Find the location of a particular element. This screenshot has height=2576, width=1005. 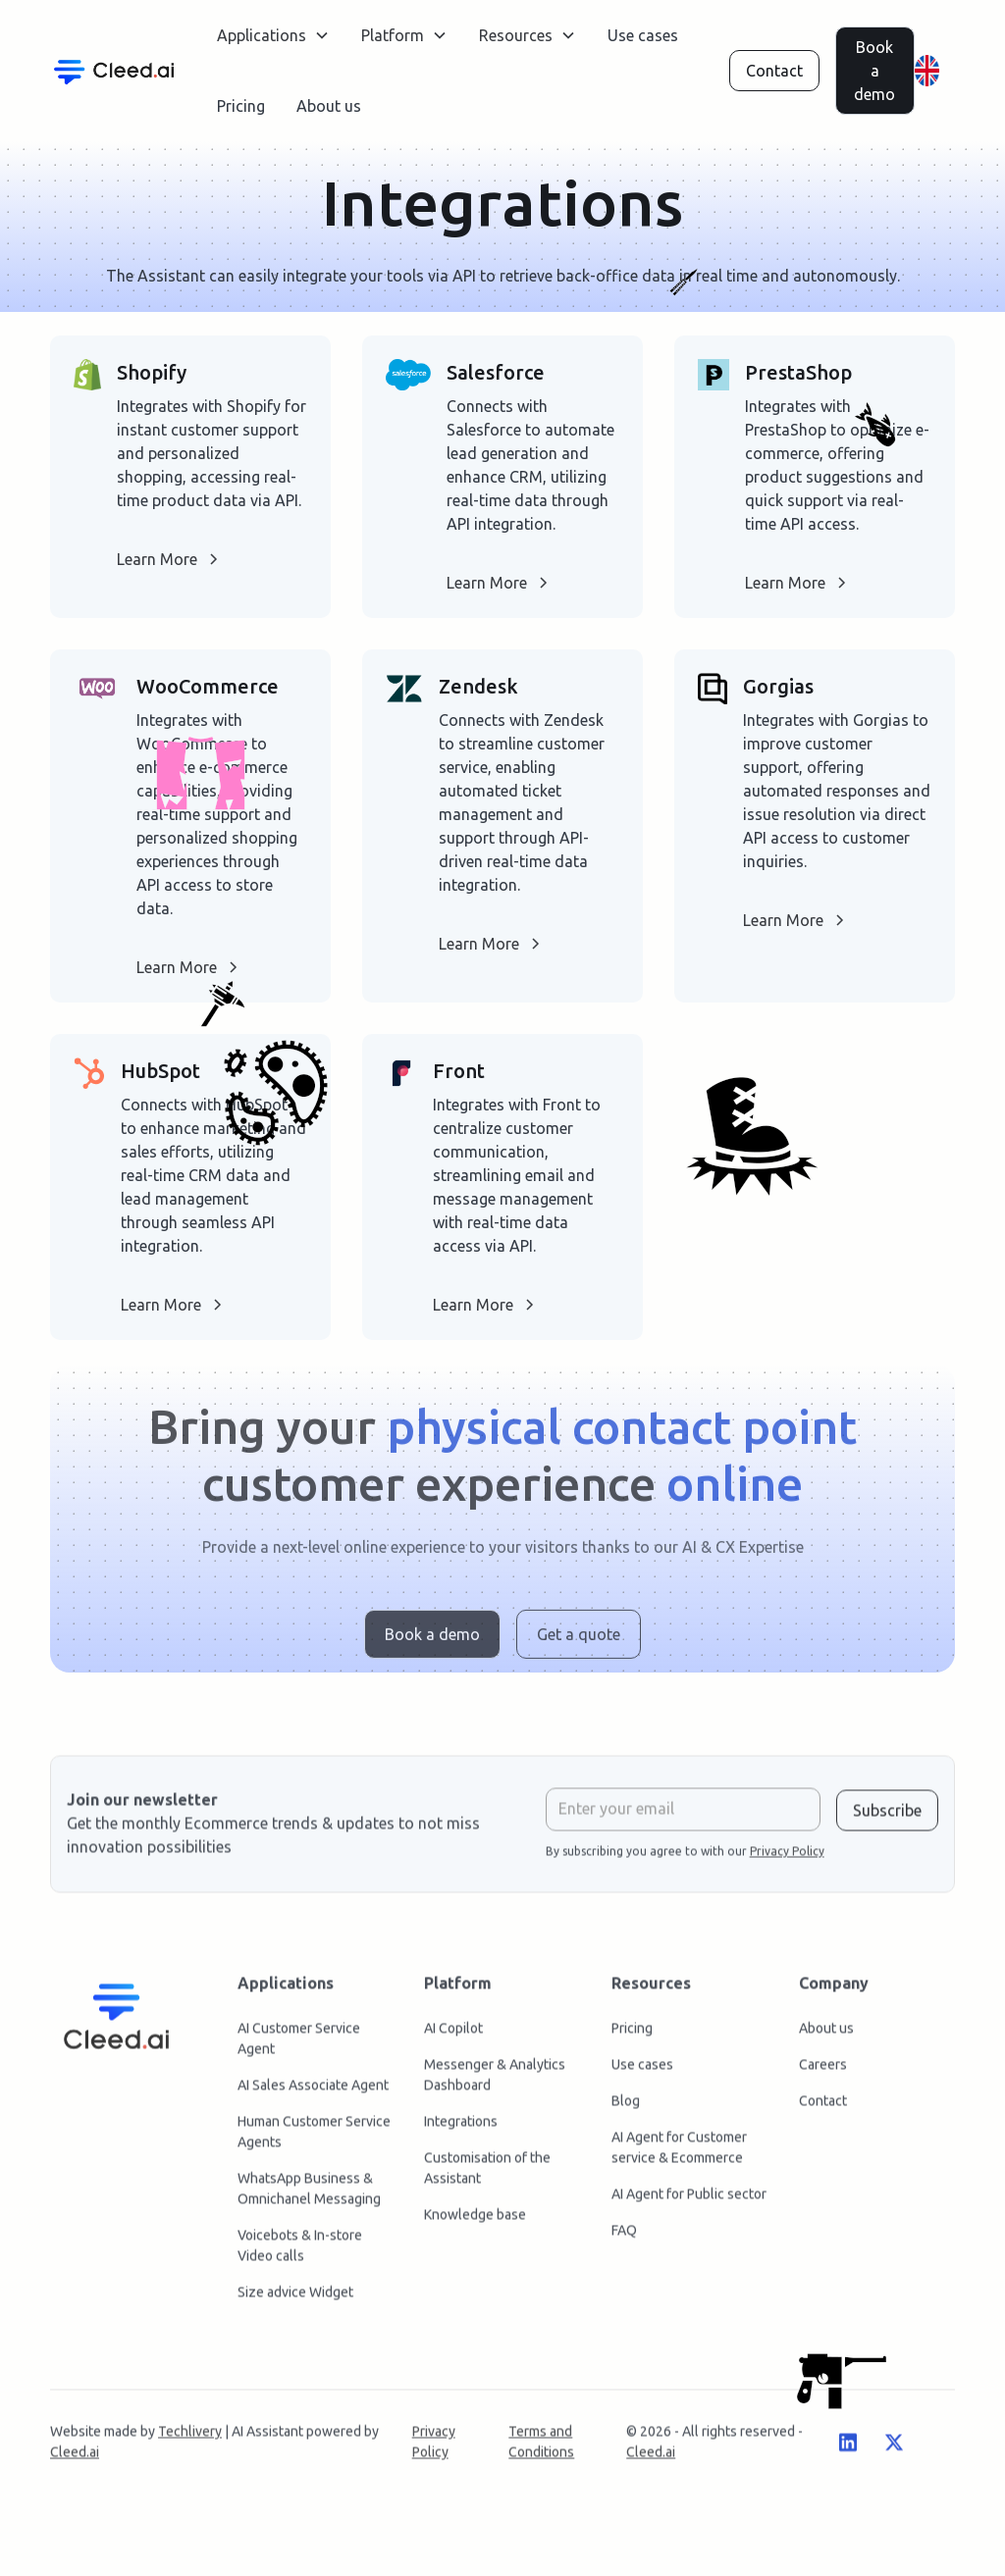

select warhammer as your weapon is located at coordinates (223, 1003).